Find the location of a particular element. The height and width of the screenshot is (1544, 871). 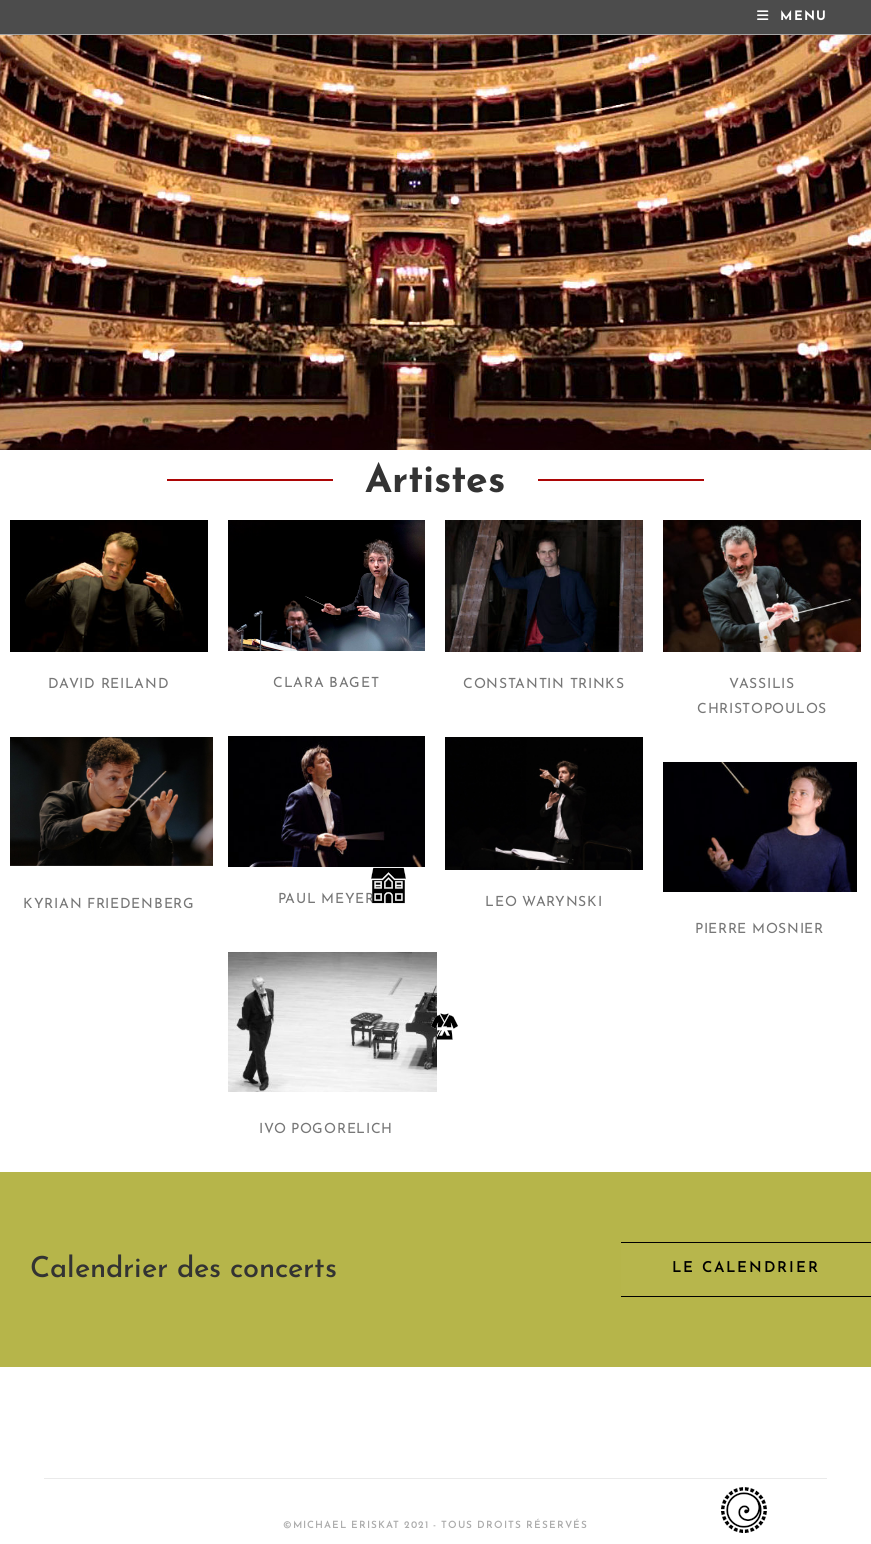

navigate to home screen is located at coordinates (388, 885).